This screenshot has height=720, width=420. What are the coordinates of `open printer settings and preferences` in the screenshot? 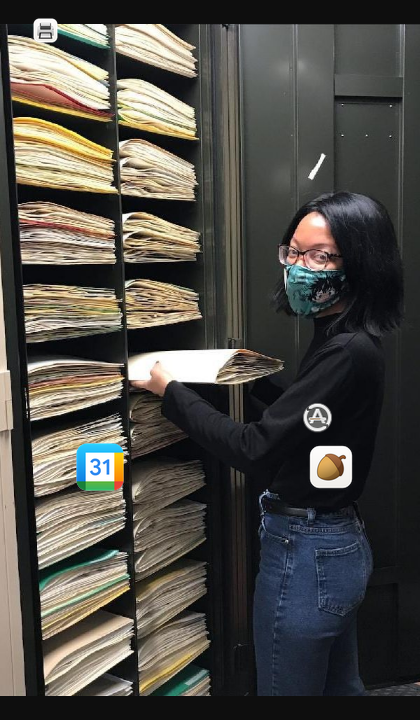 It's located at (45, 30).